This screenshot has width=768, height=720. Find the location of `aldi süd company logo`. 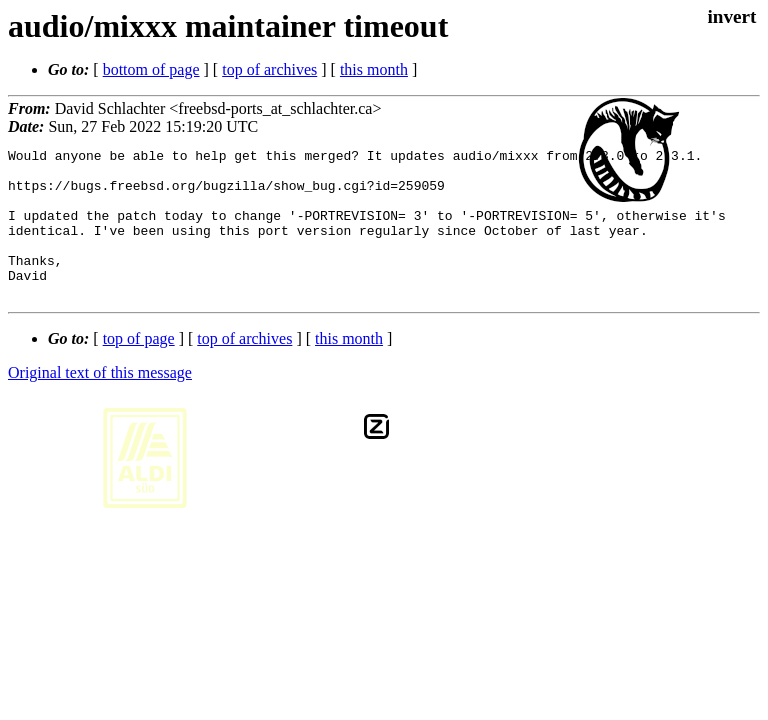

aldi süd company logo is located at coordinates (145, 458).